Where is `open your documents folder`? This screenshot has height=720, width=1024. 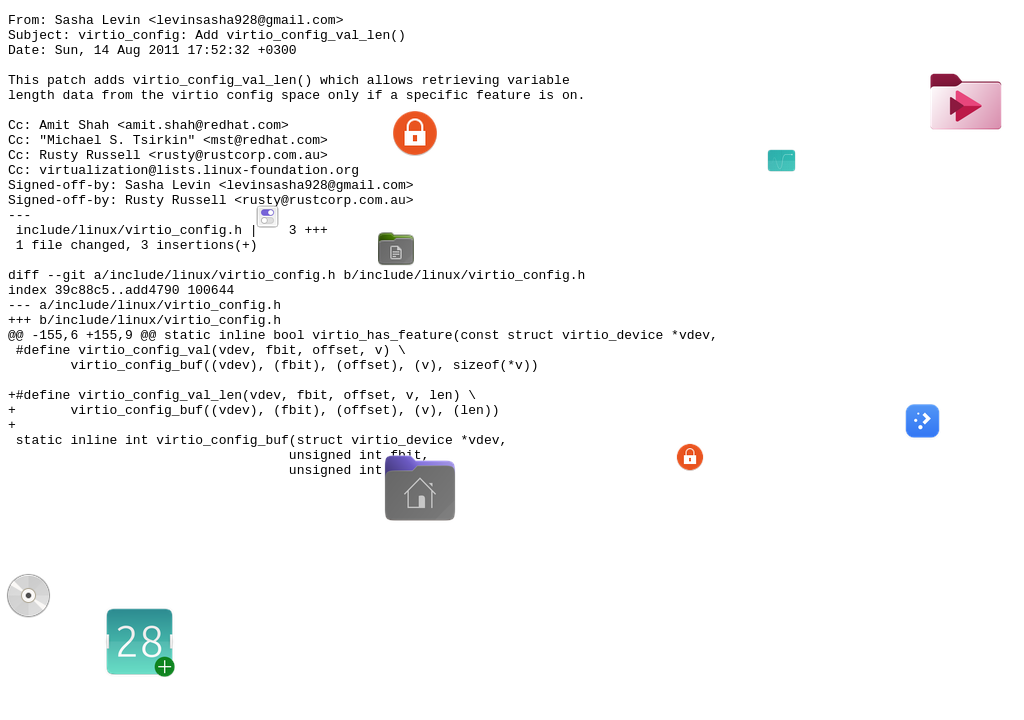
open your documents folder is located at coordinates (396, 248).